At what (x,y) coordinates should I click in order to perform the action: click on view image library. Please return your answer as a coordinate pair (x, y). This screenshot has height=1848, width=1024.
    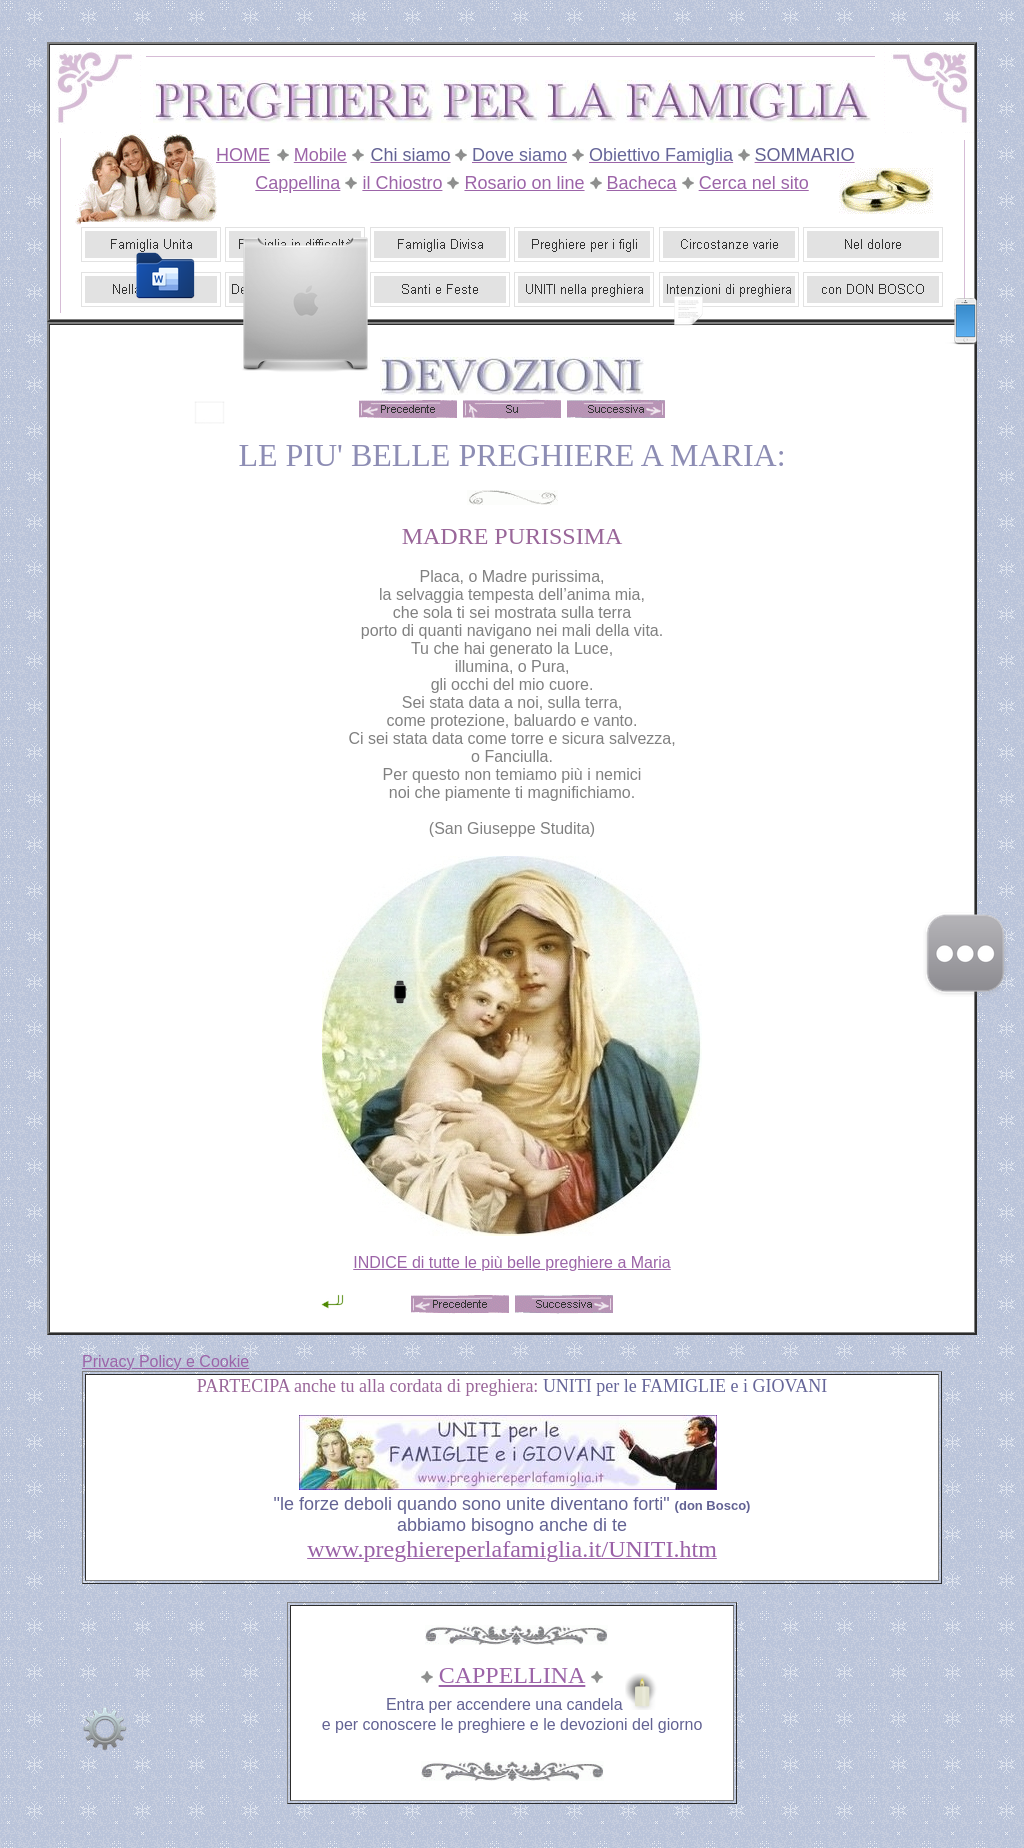
    Looking at the image, I should click on (209, 412).